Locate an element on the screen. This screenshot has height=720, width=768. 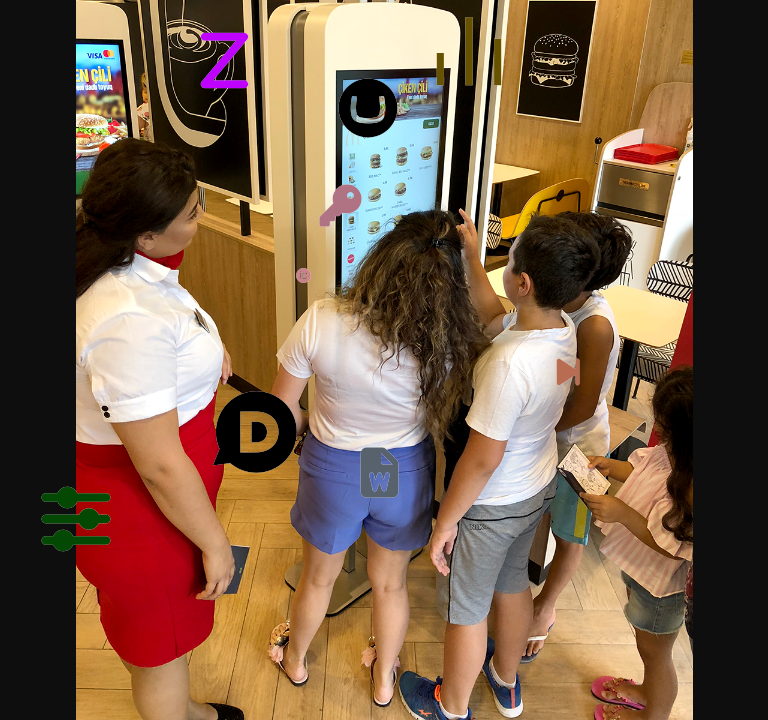
open a Microsoft Word document is located at coordinates (379, 472).